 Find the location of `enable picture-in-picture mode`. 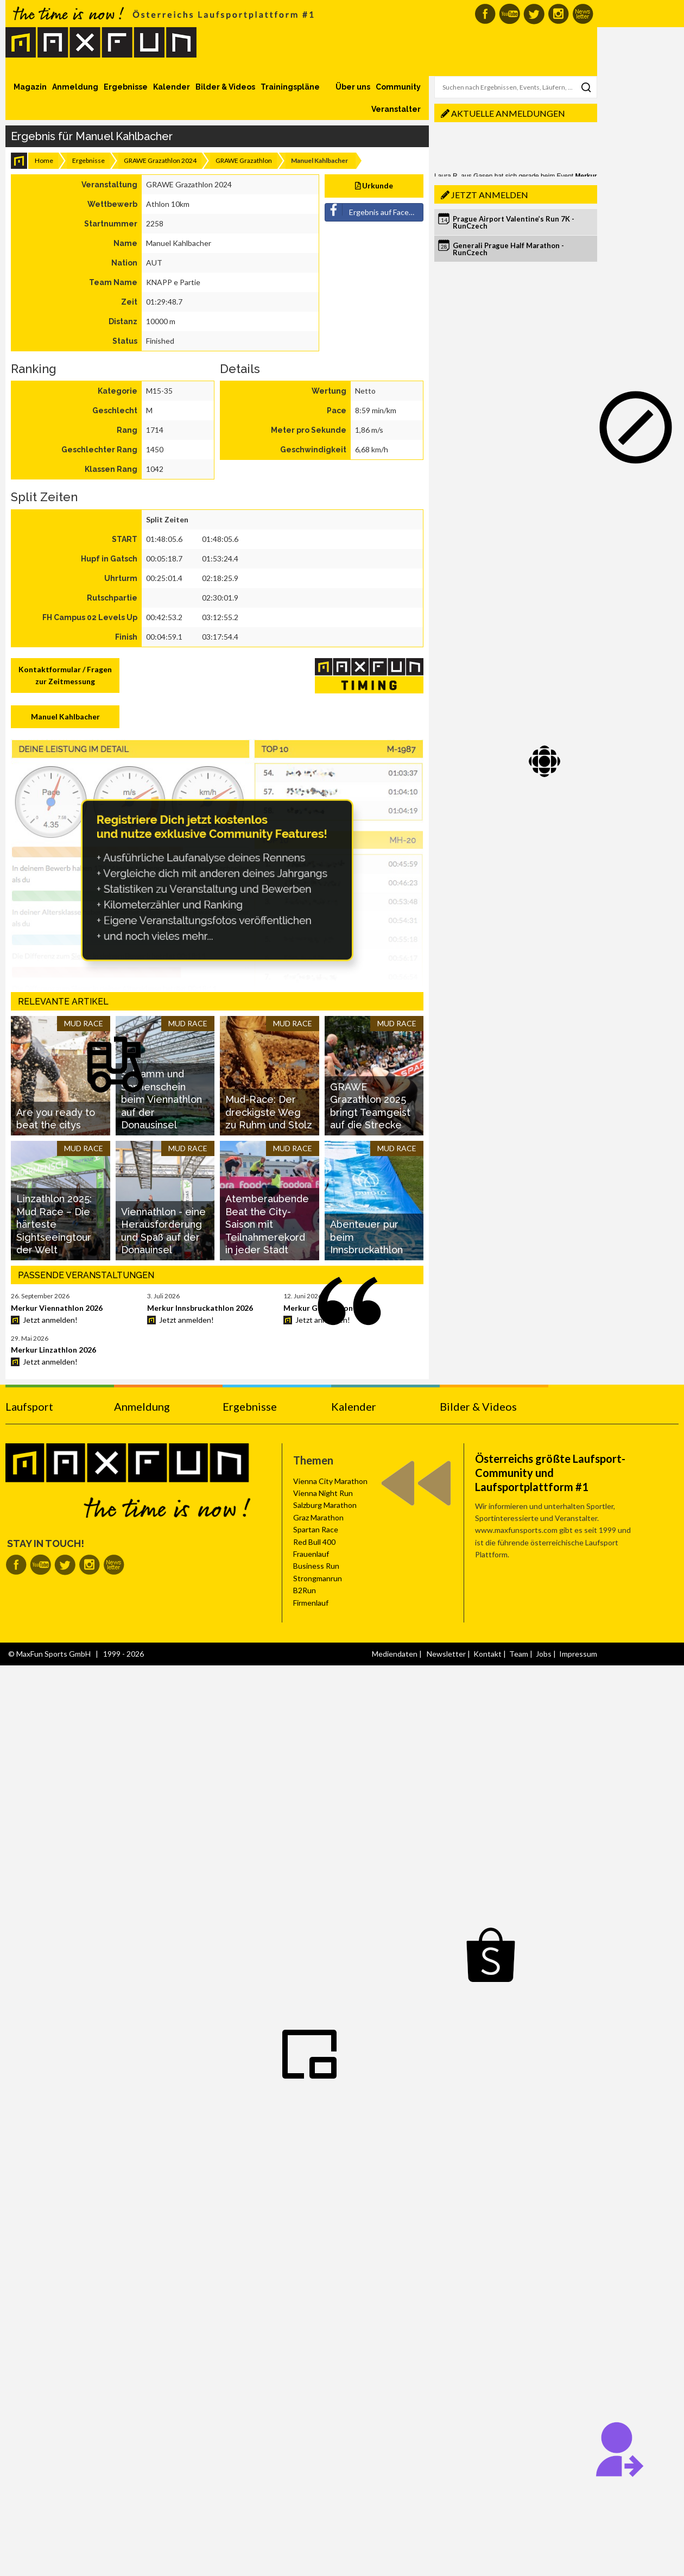

enable picture-in-picture mode is located at coordinates (309, 2054).